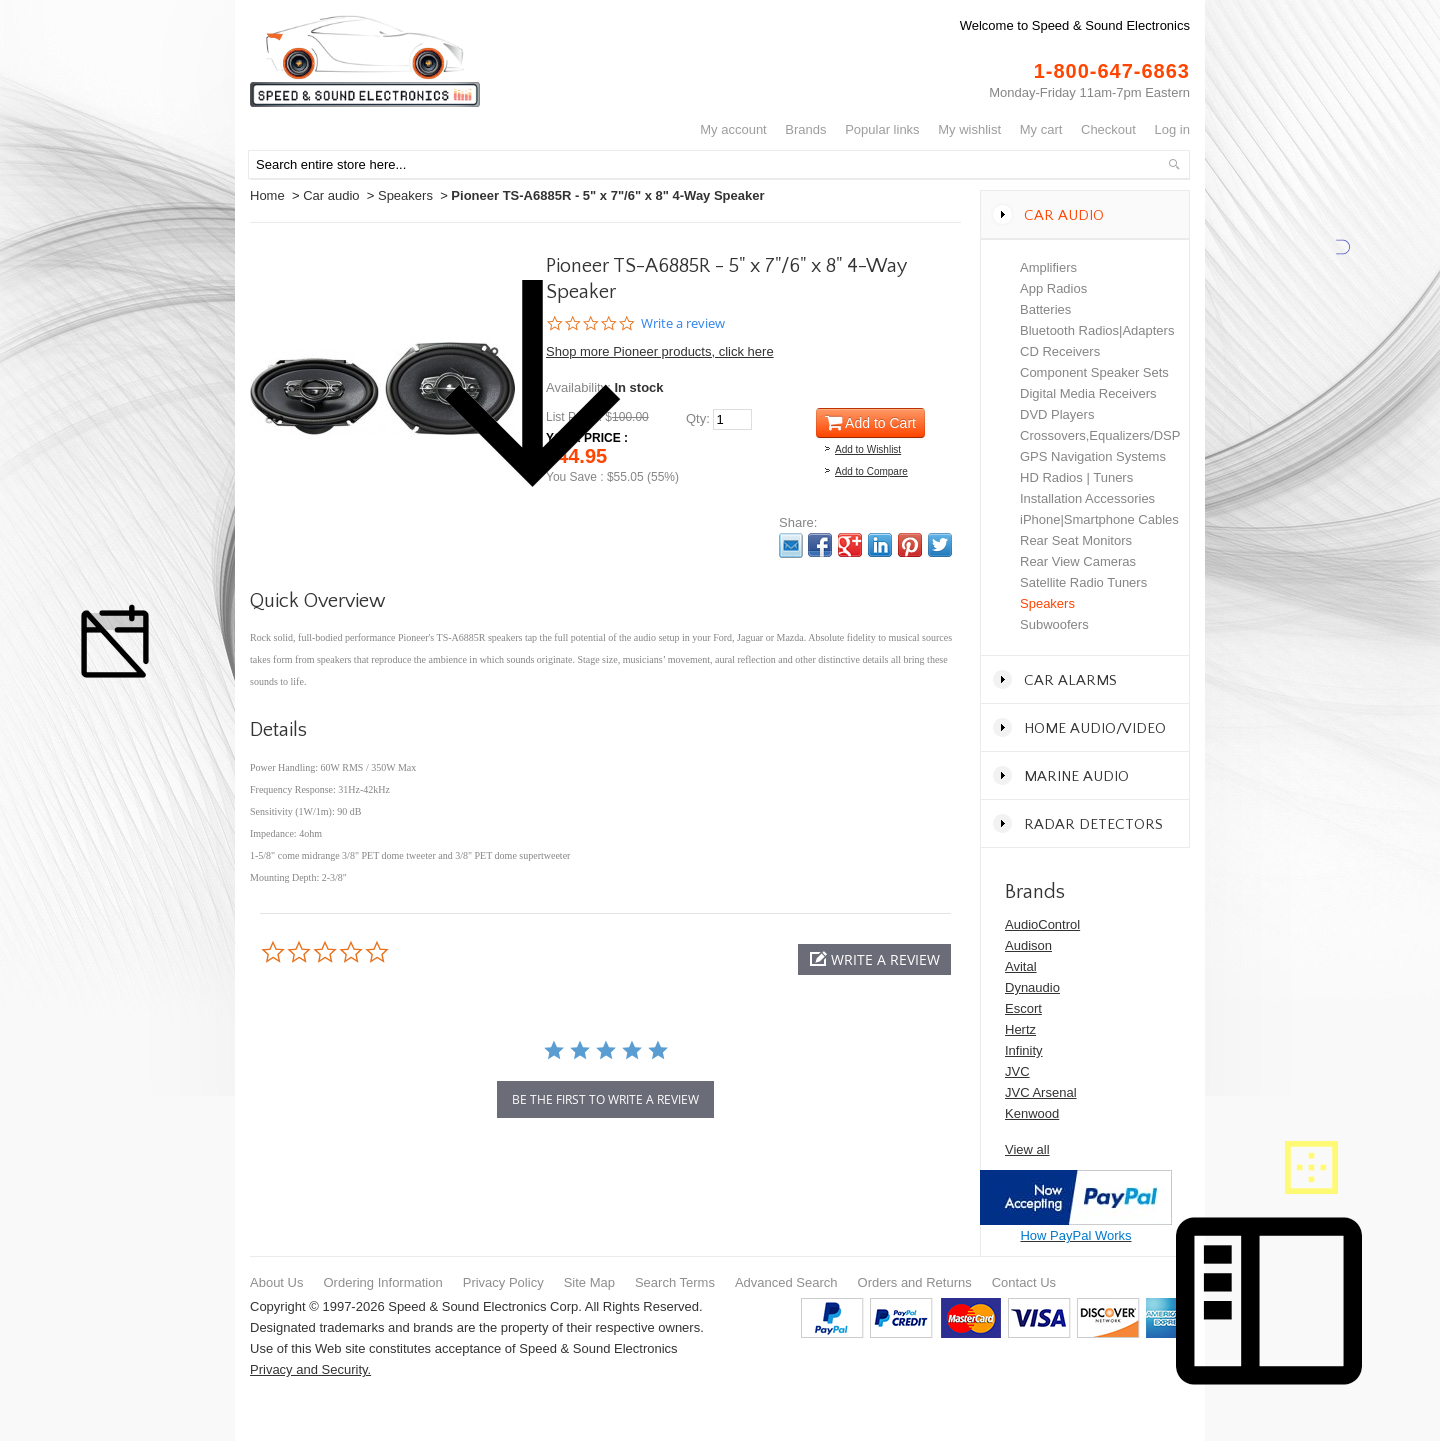  What do you see at coordinates (1342, 247) in the screenshot?
I see `mathematical superset proper of symbol` at bounding box center [1342, 247].